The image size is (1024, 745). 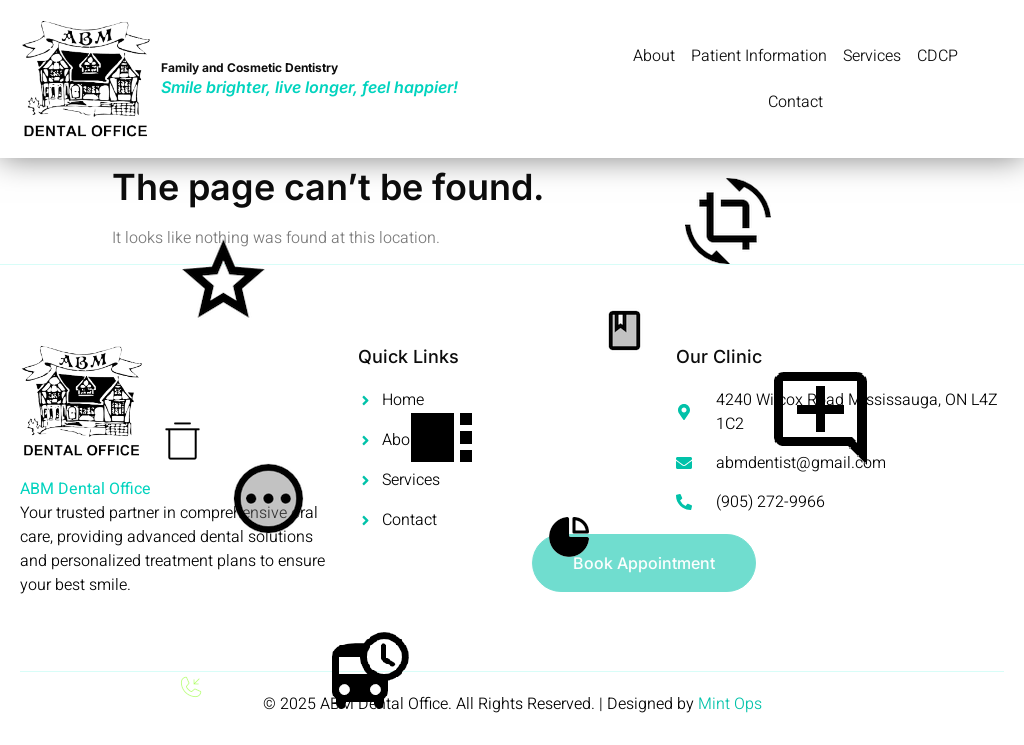 I want to click on access your saved bookmarks or reading list, so click(x=624, y=330).